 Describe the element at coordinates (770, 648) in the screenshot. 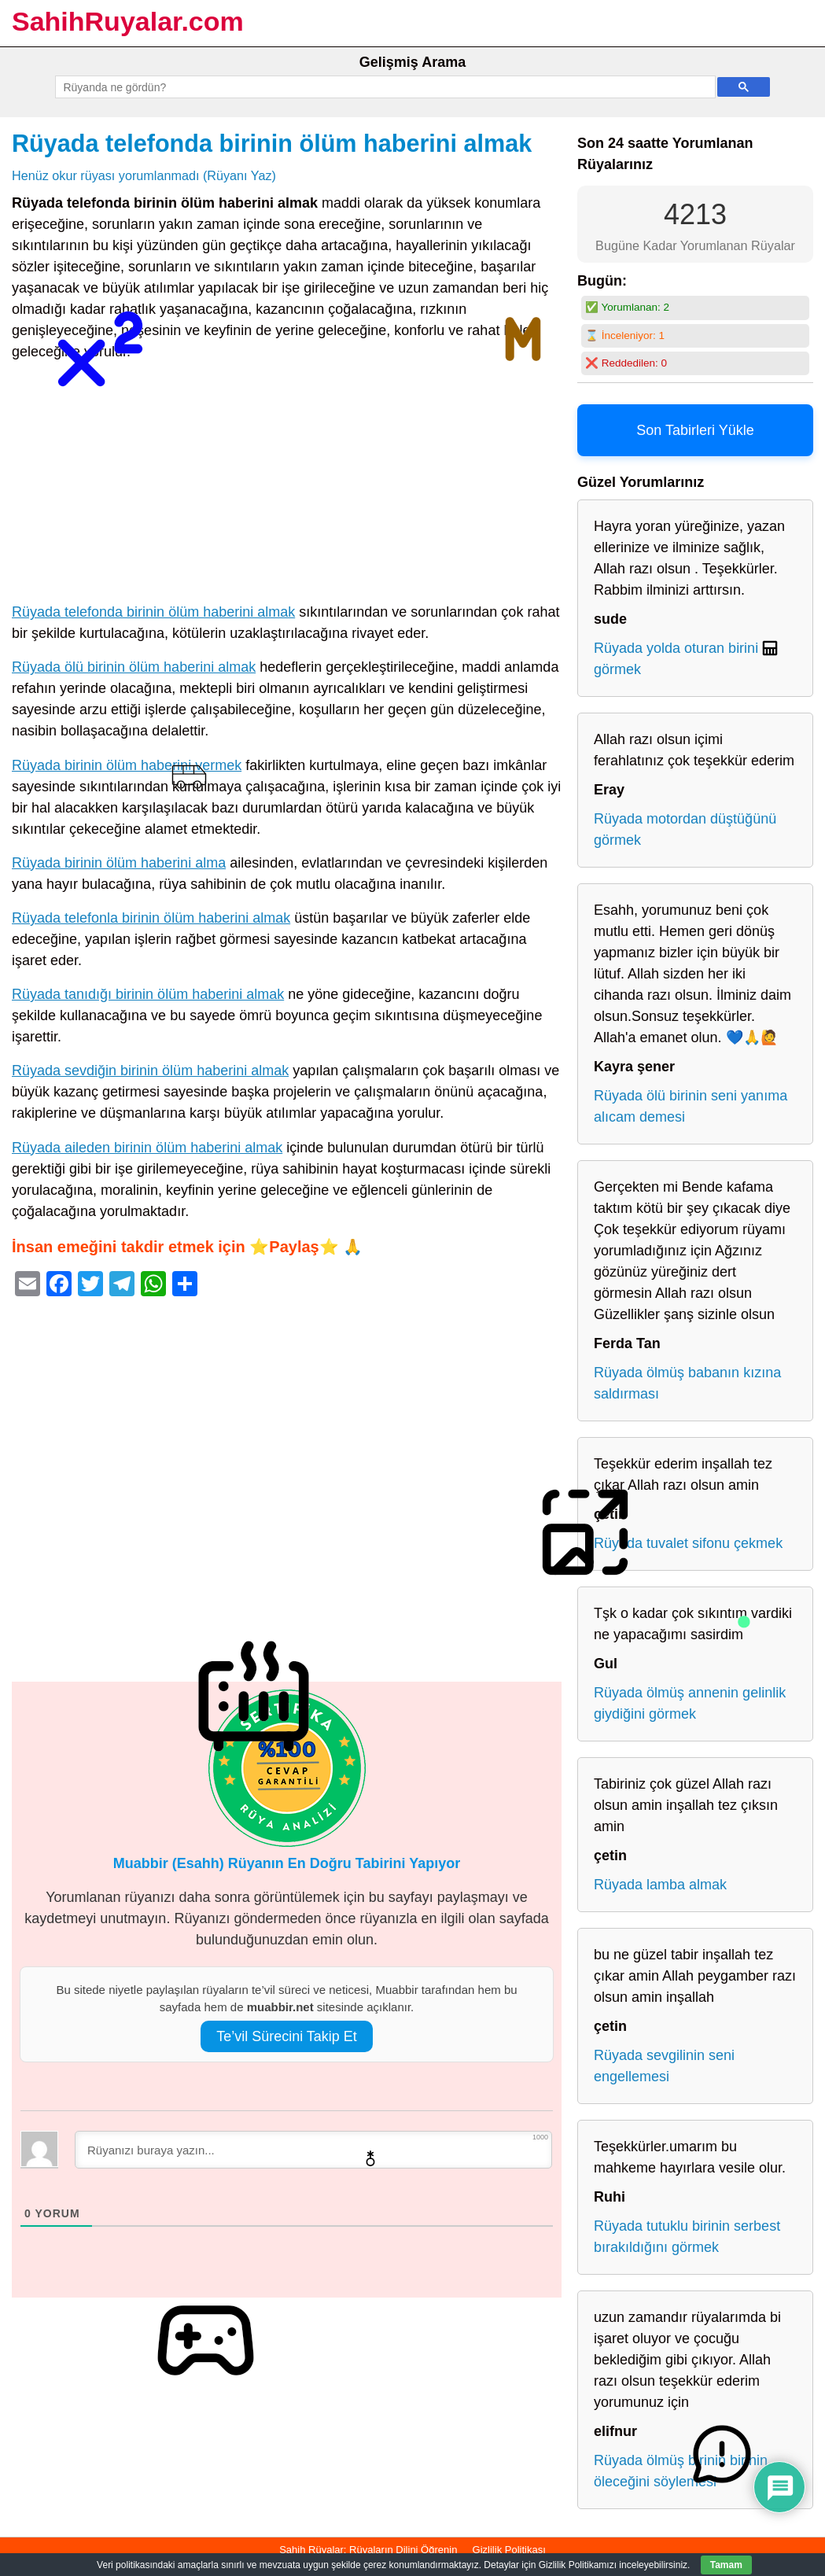

I see `toggle bottom panel visibility` at that location.